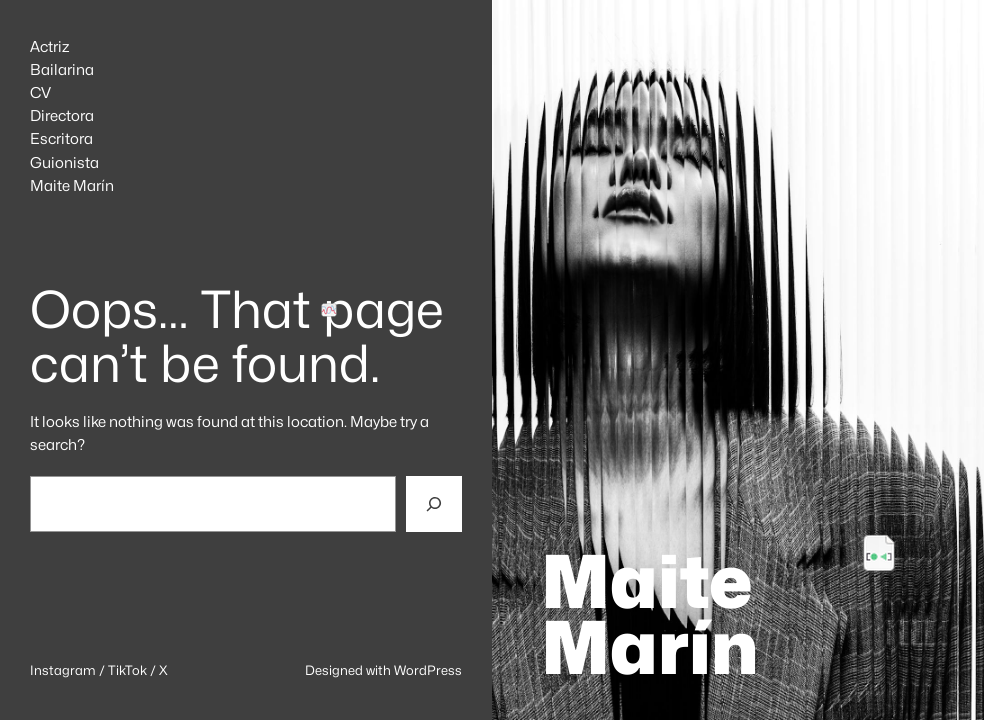  What do you see at coordinates (329, 310) in the screenshot?
I see `open power statistics app` at bounding box center [329, 310].